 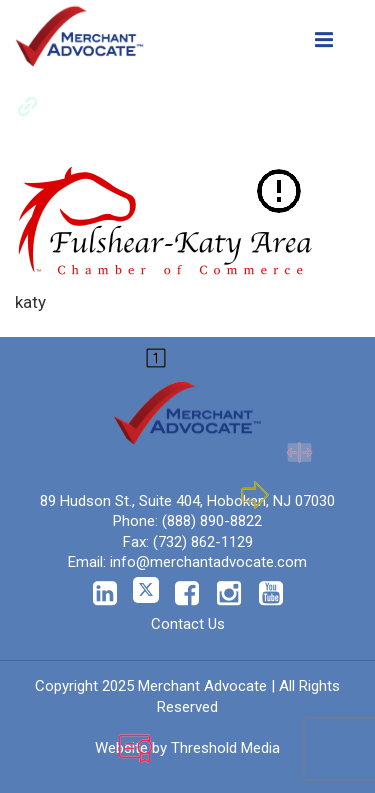 I want to click on go to next item or step, so click(x=254, y=495).